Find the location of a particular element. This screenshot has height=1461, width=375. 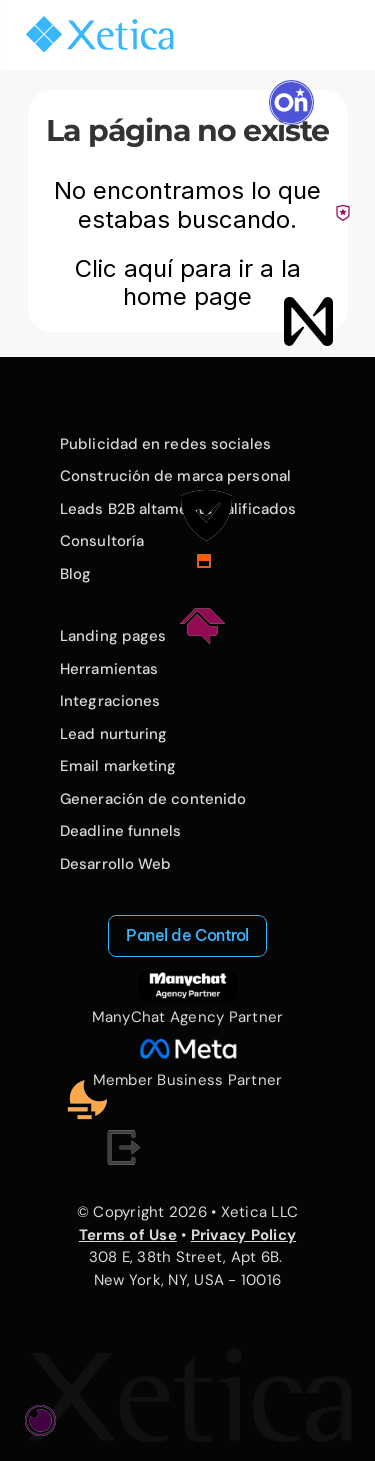

open insomnia api client is located at coordinates (40, 1420).